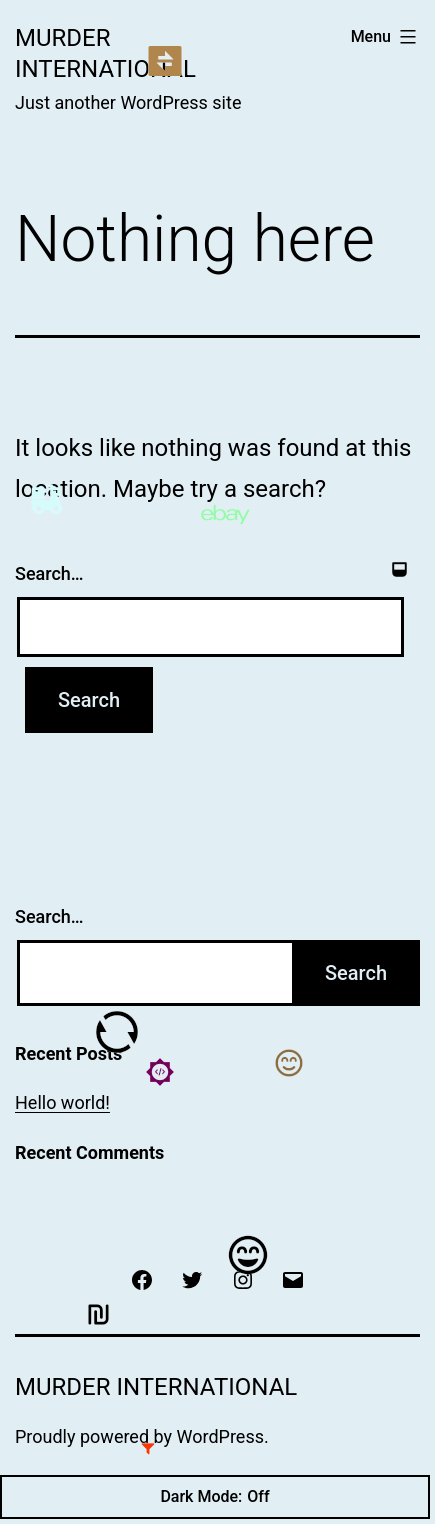  I want to click on refresh or reload the current page, so click(117, 1032).